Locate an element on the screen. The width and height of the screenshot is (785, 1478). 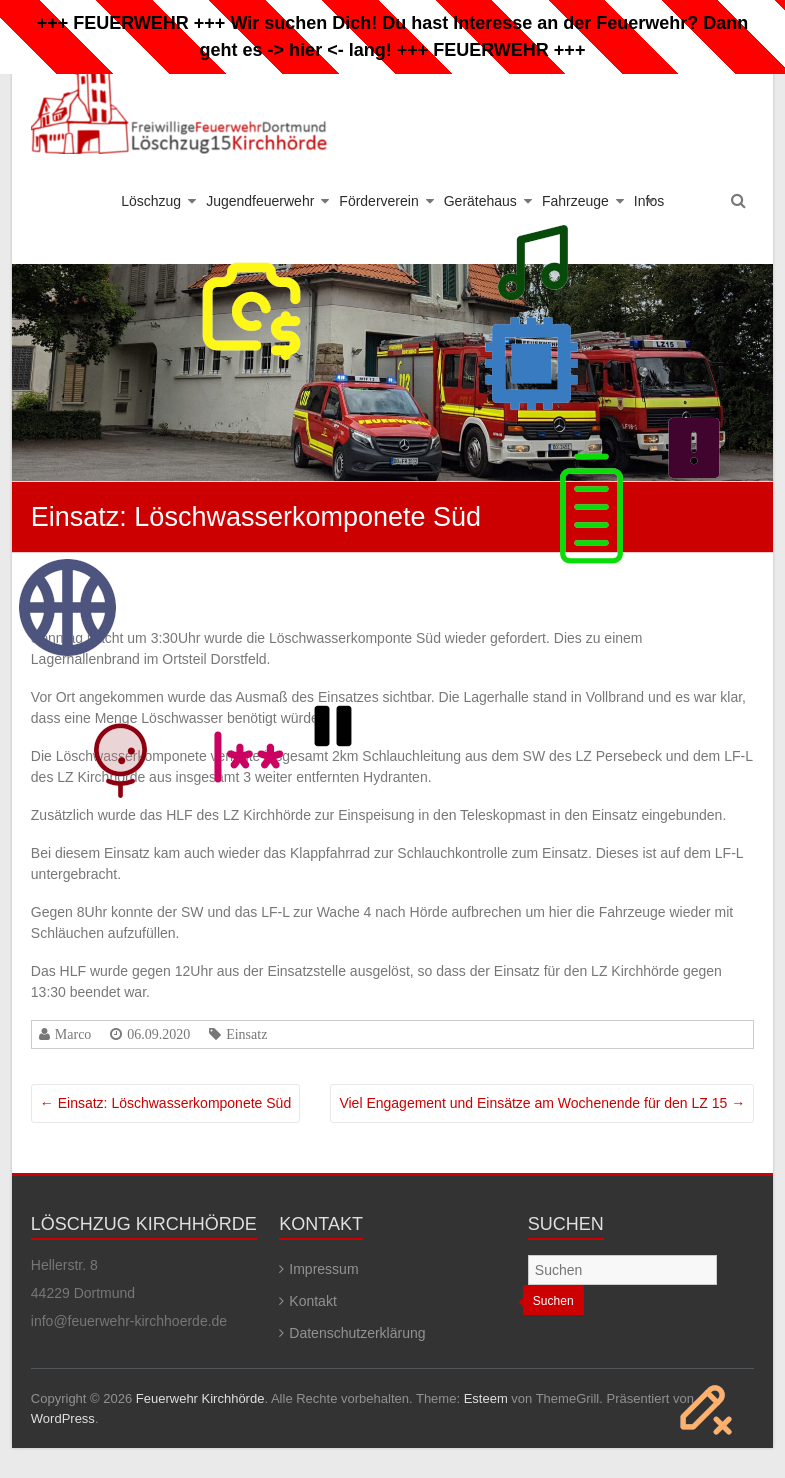
access music library or audio files is located at coordinates (537, 264).